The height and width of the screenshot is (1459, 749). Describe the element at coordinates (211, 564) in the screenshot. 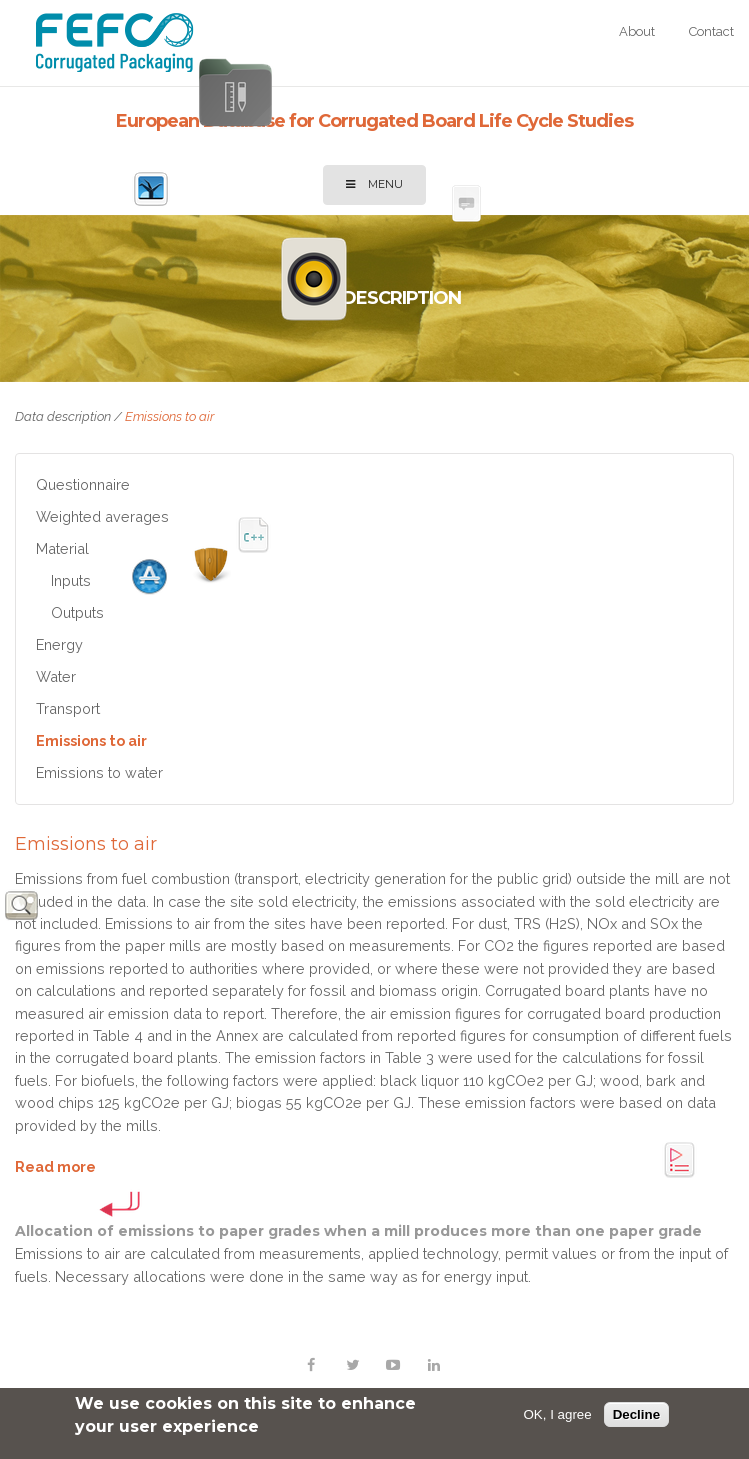

I see `indicates low security status for a connection or system` at that location.